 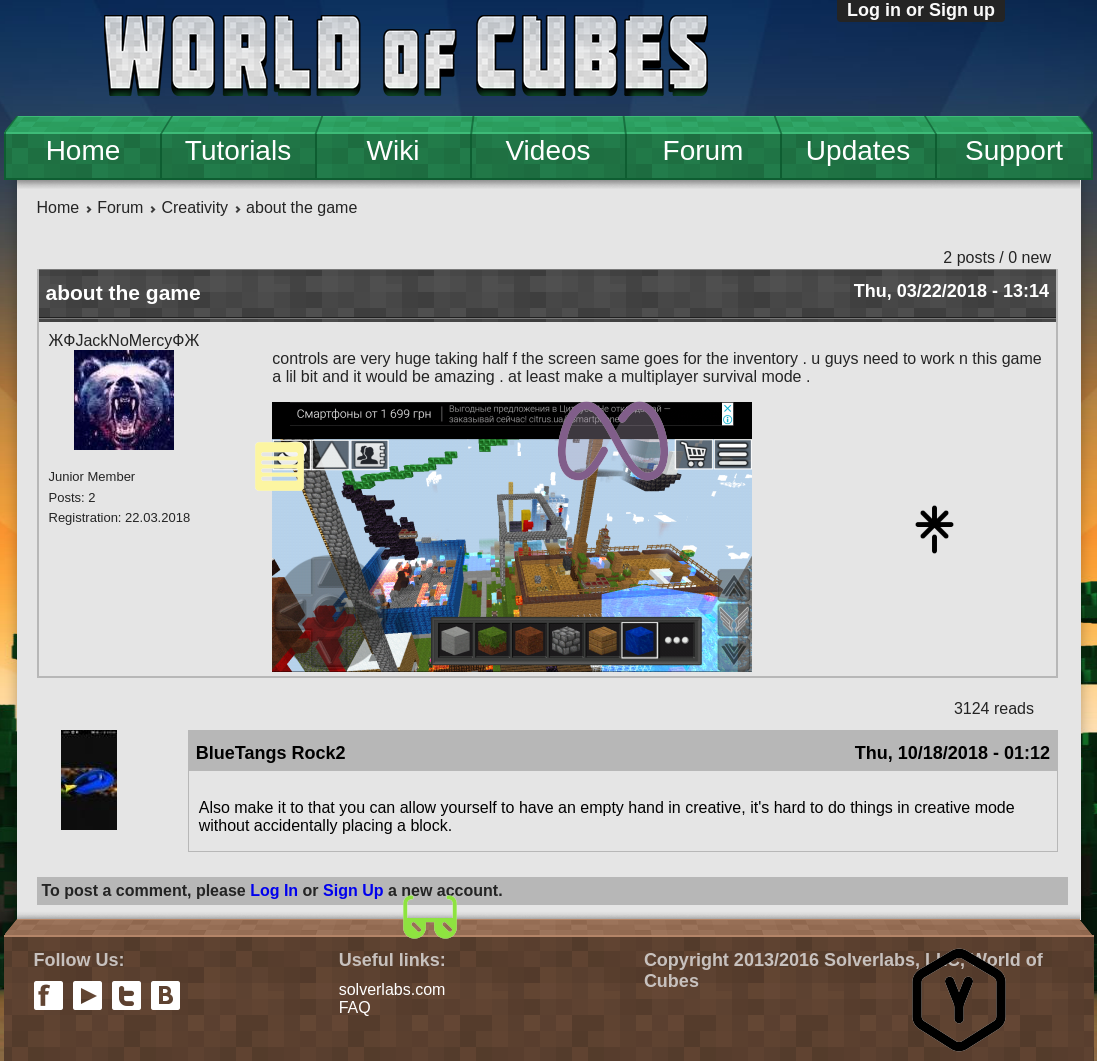 I want to click on justify text alignment, so click(x=279, y=466).